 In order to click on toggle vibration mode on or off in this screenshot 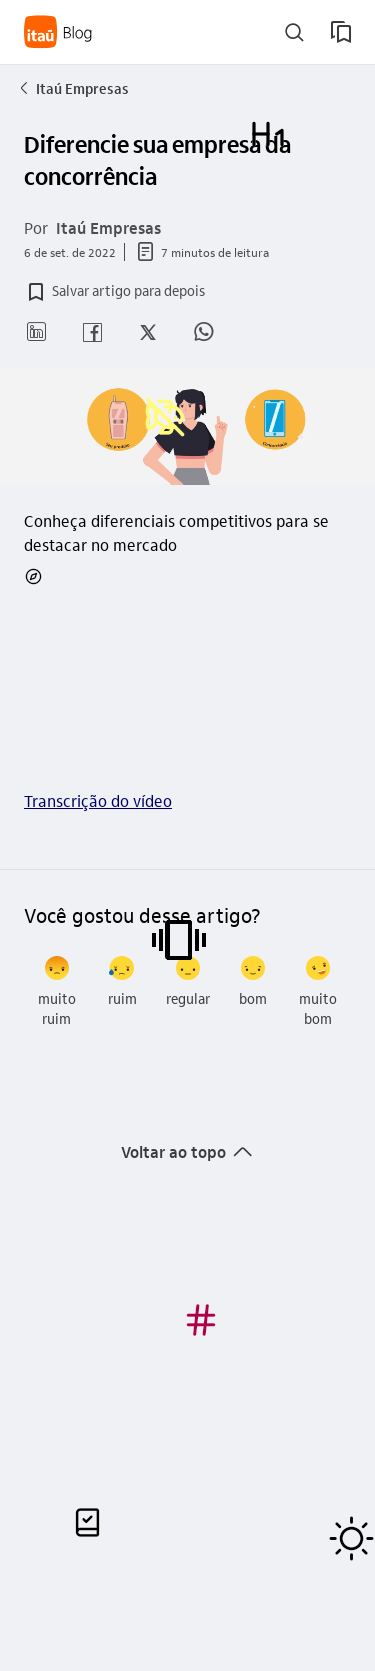, I will do `click(179, 940)`.